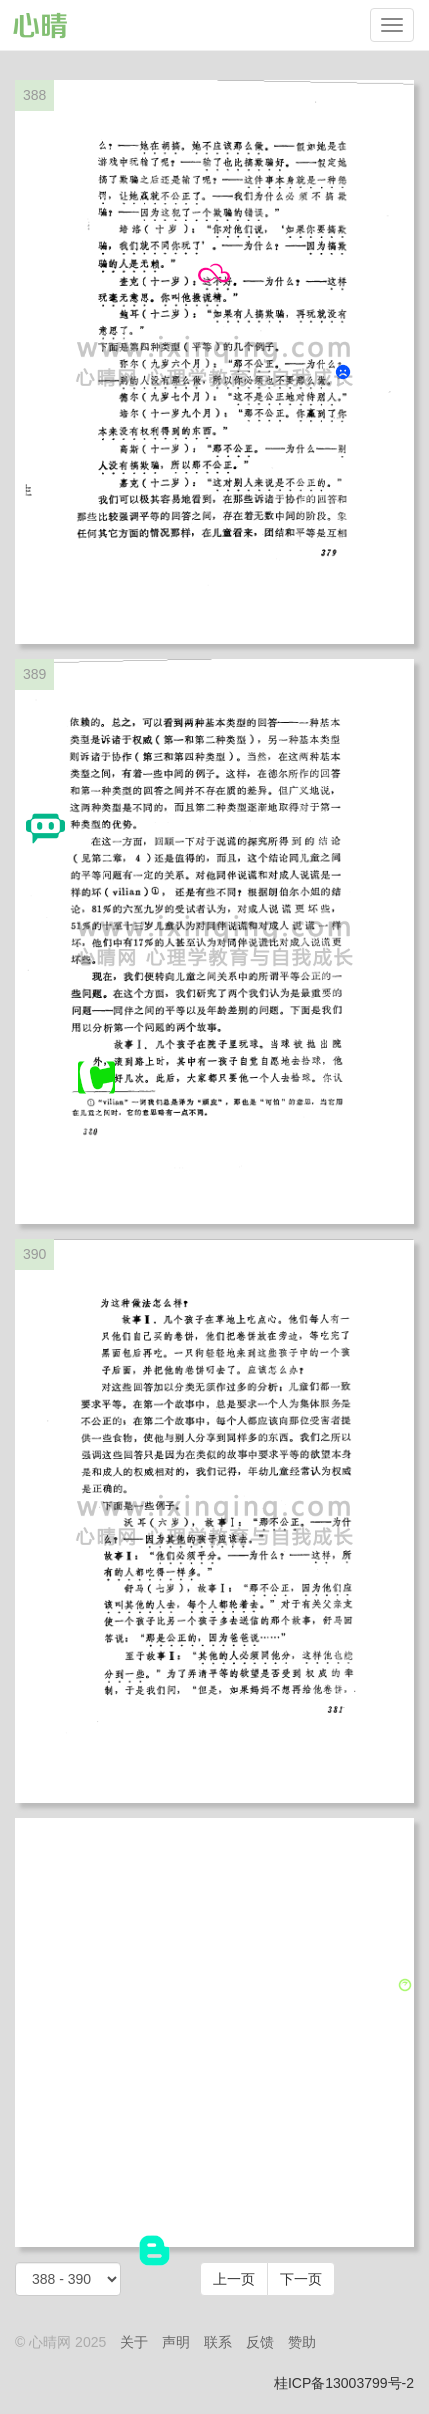 The height and width of the screenshot is (2414, 429). Describe the element at coordinates (405, 1985) in the screenshot. I see `cloudscale.ch cloud hosting service logo` at that location.